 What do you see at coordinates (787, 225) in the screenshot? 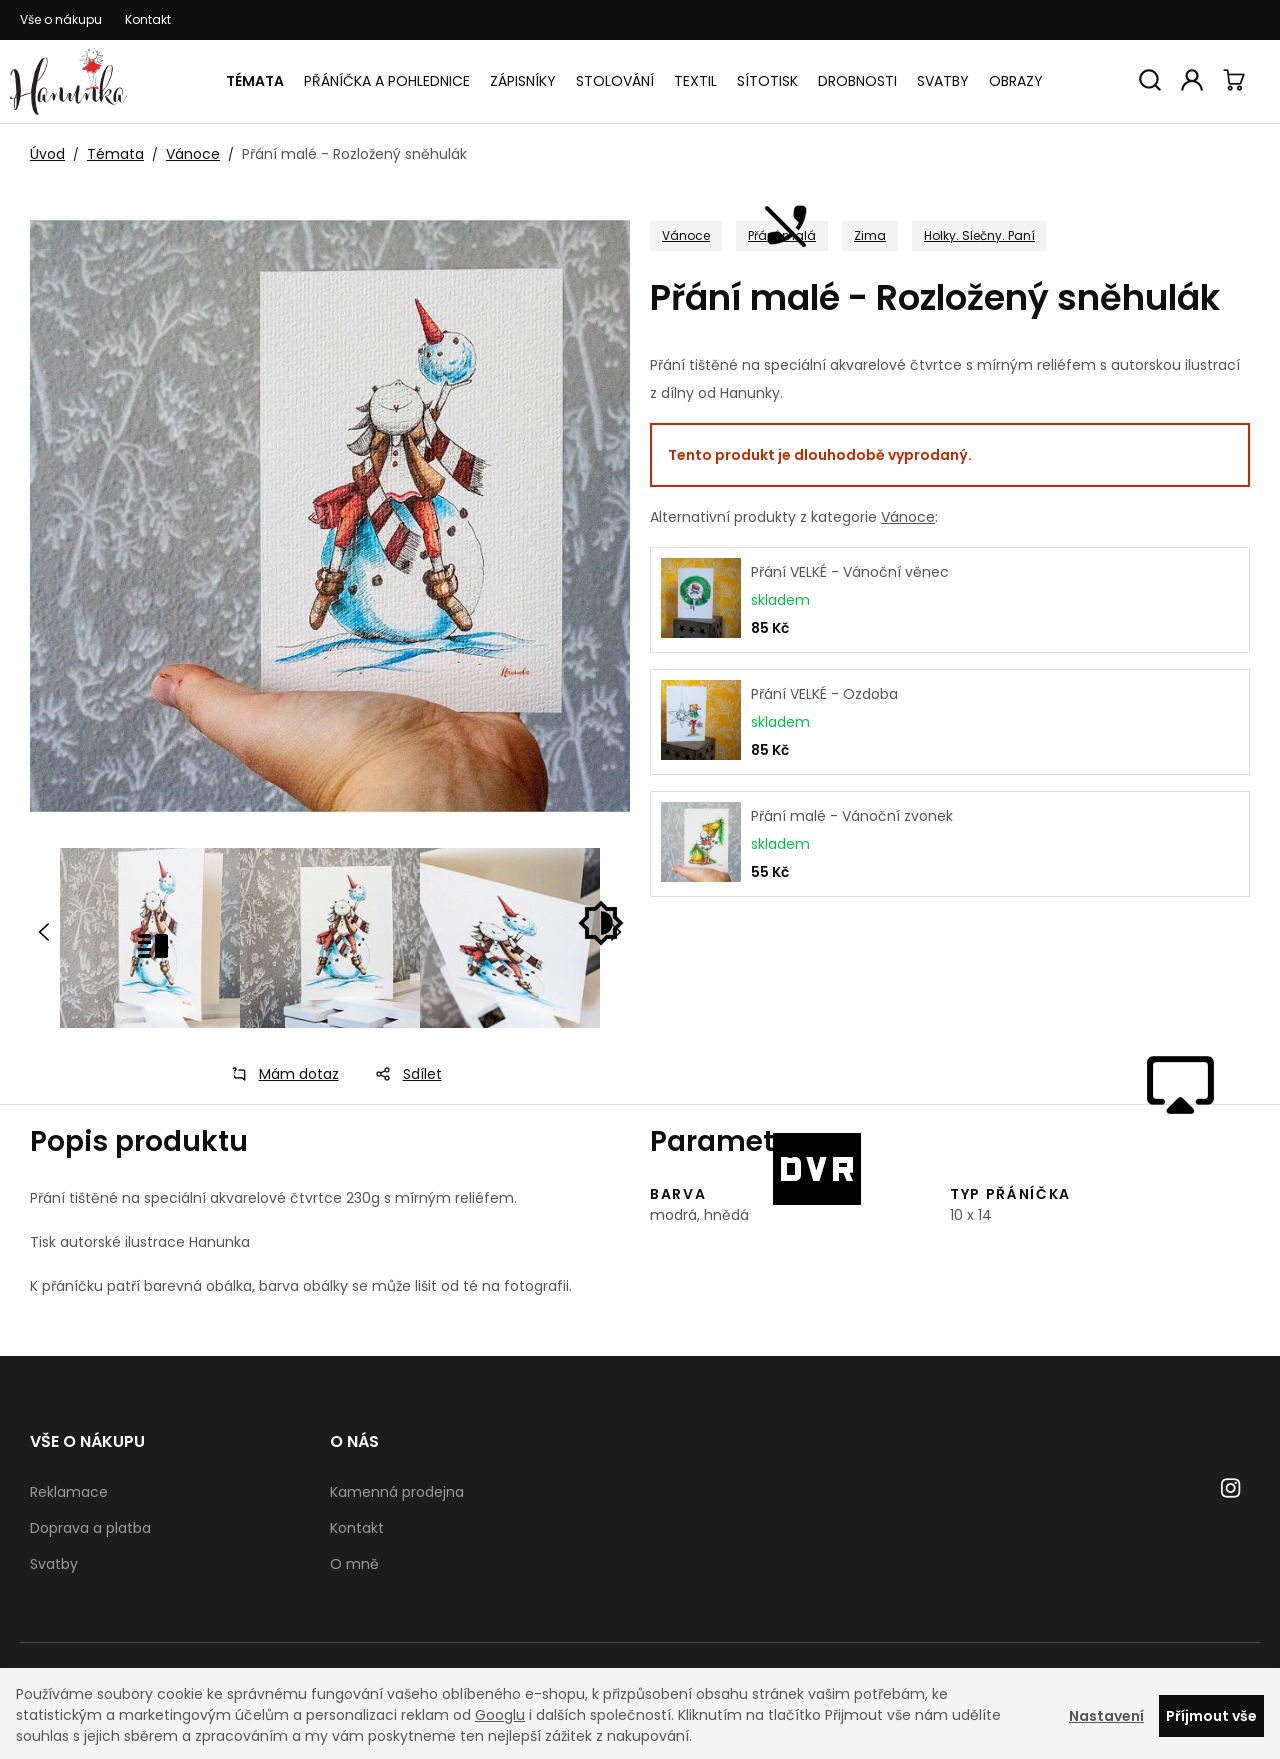
I see `indicates phone calls are disabled or unavailable` at bounding box center [787, 225].